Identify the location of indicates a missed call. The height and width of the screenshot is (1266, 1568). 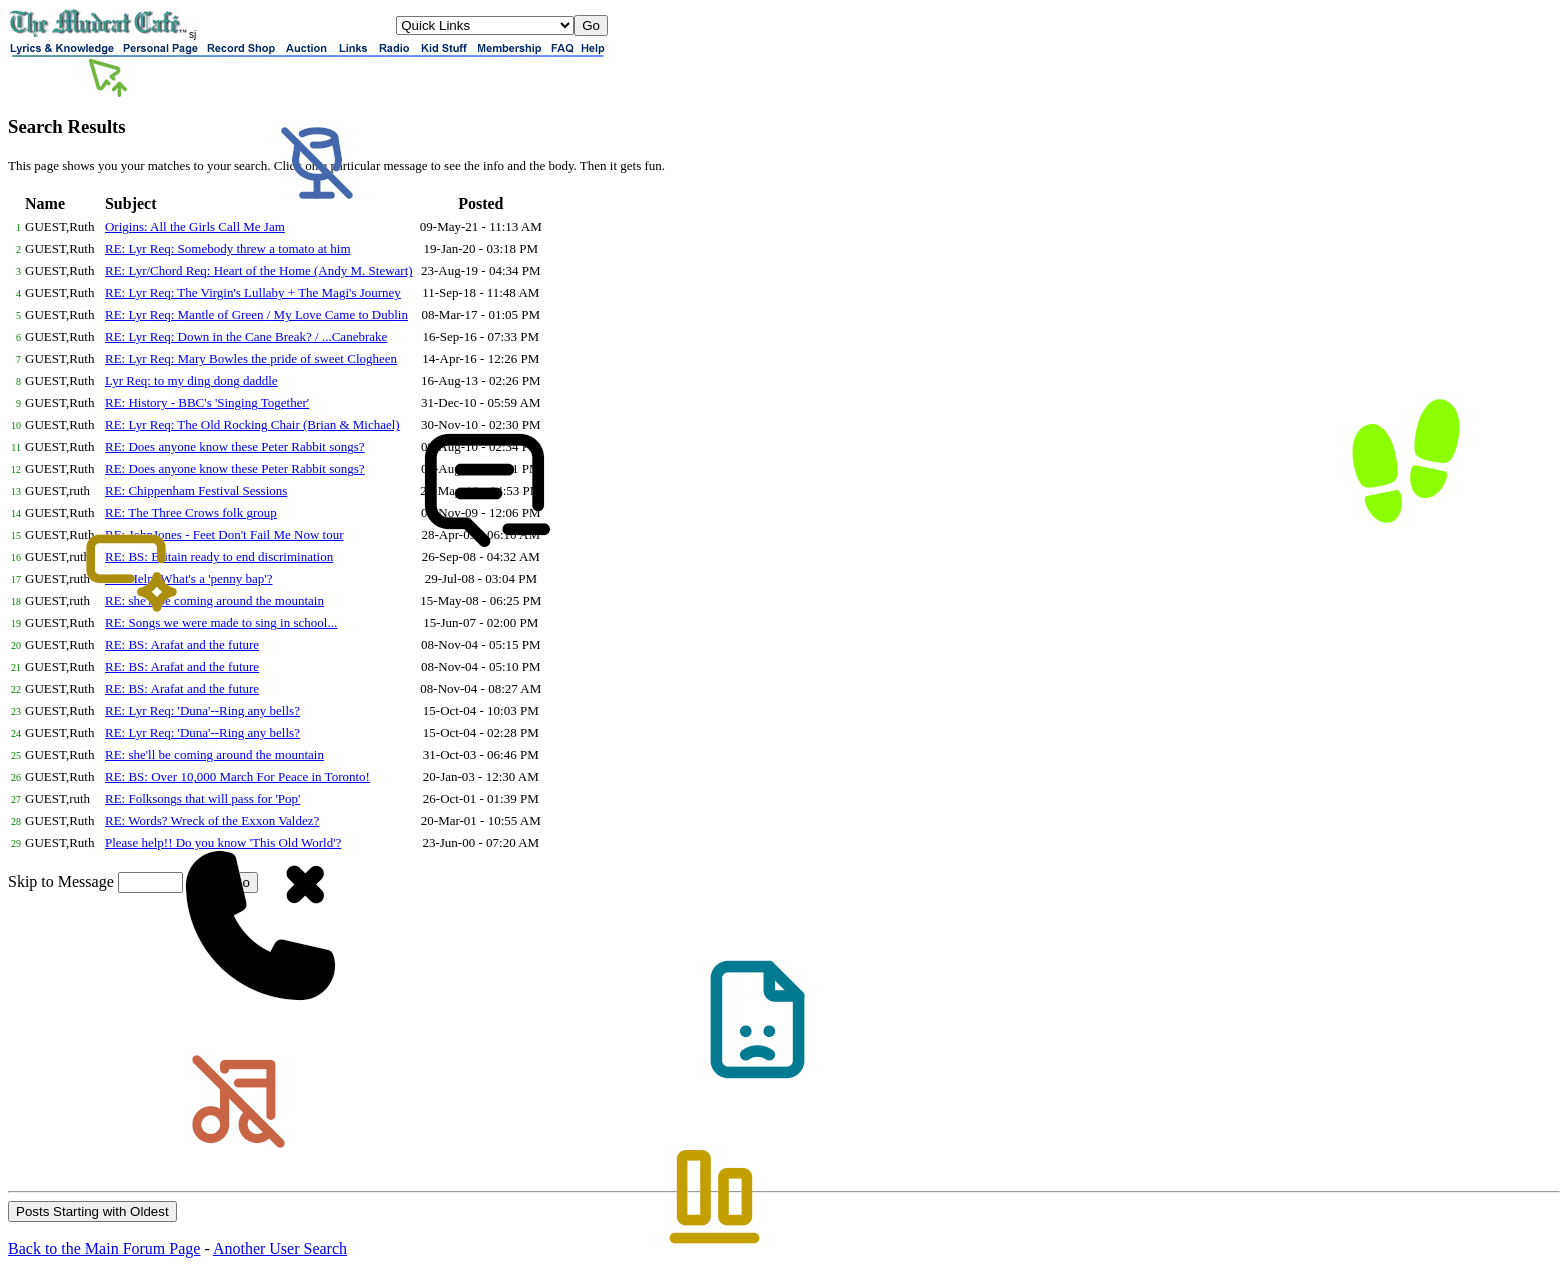
(260, 925).